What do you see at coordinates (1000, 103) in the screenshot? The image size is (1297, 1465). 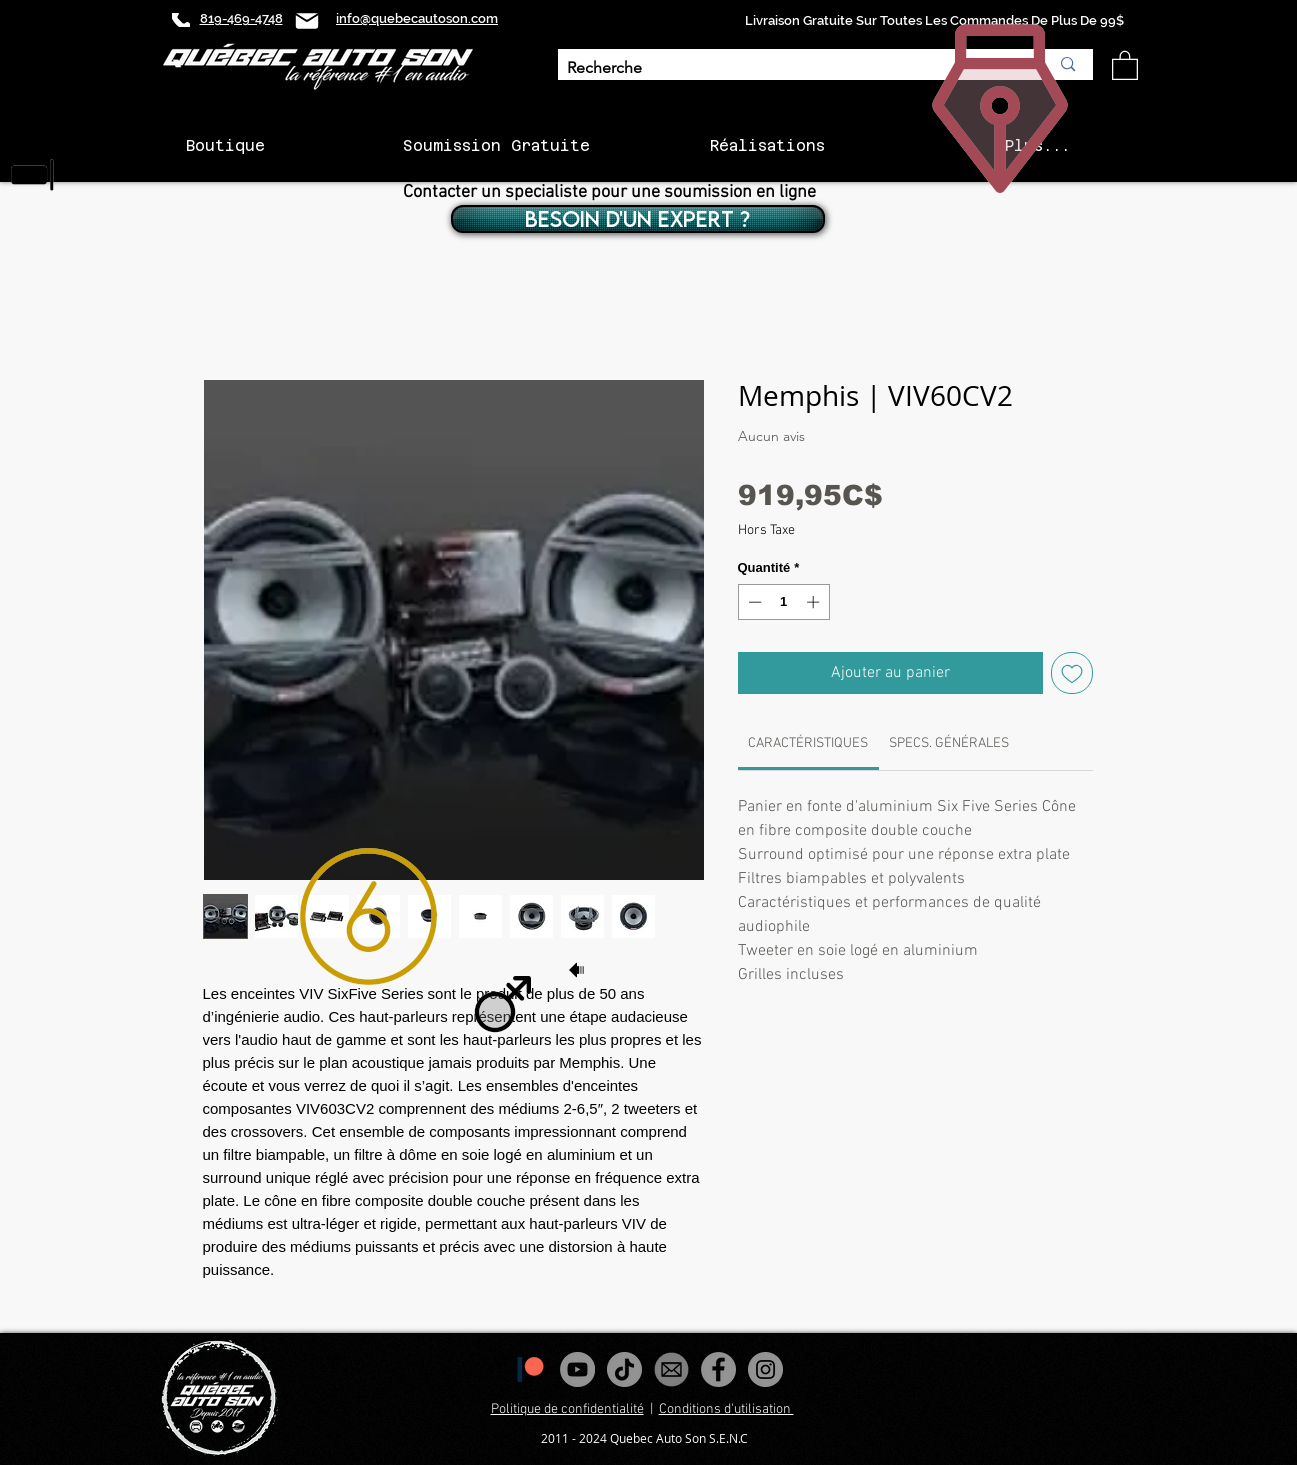 I see `access drawing or illustration tools` at bounding box center [1000, 103].